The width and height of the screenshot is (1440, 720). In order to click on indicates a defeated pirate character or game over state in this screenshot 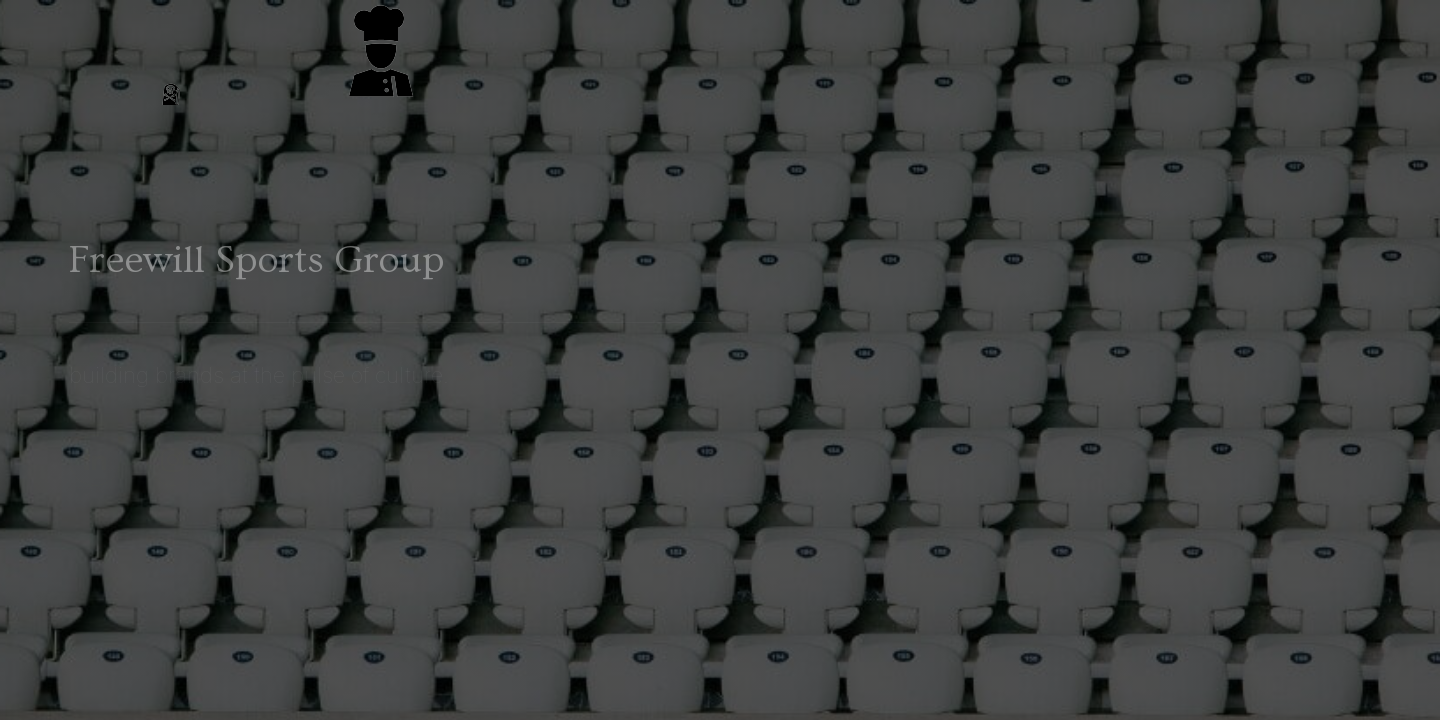, I will do `click(170, 94)`.